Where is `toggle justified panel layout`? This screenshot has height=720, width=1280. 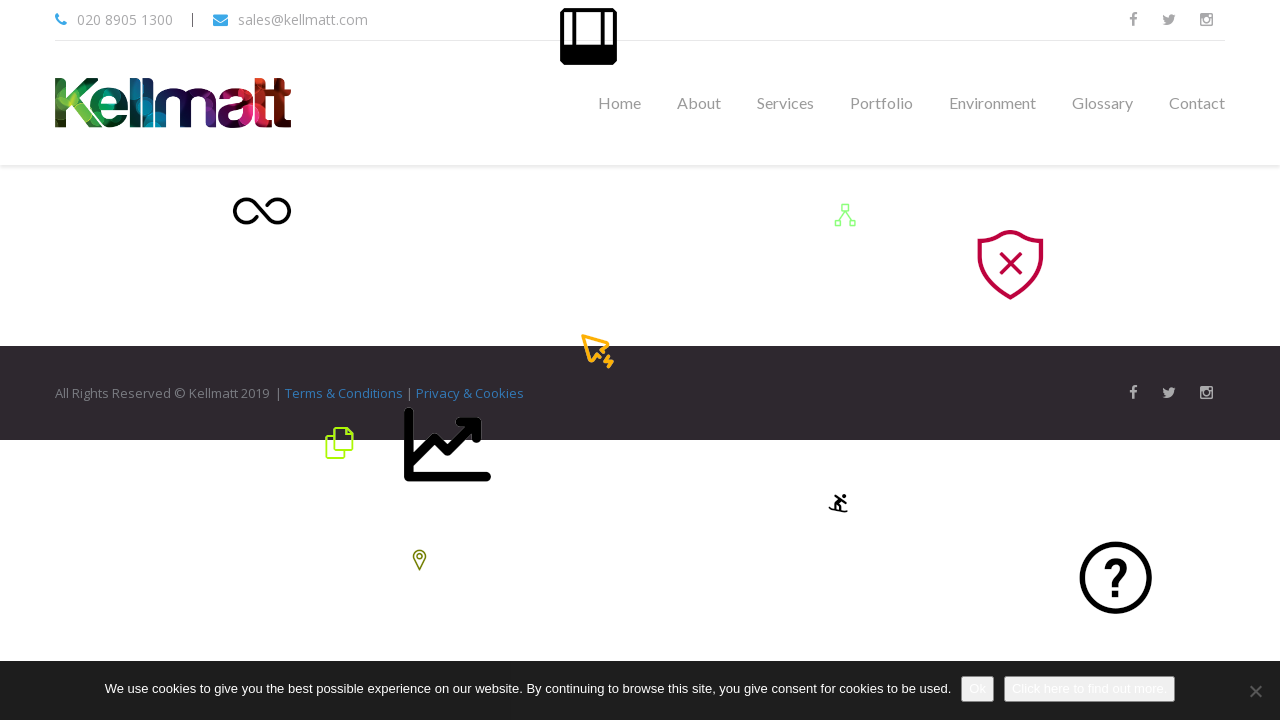
toggle justified panel layout is located at coordinates (588, 36).